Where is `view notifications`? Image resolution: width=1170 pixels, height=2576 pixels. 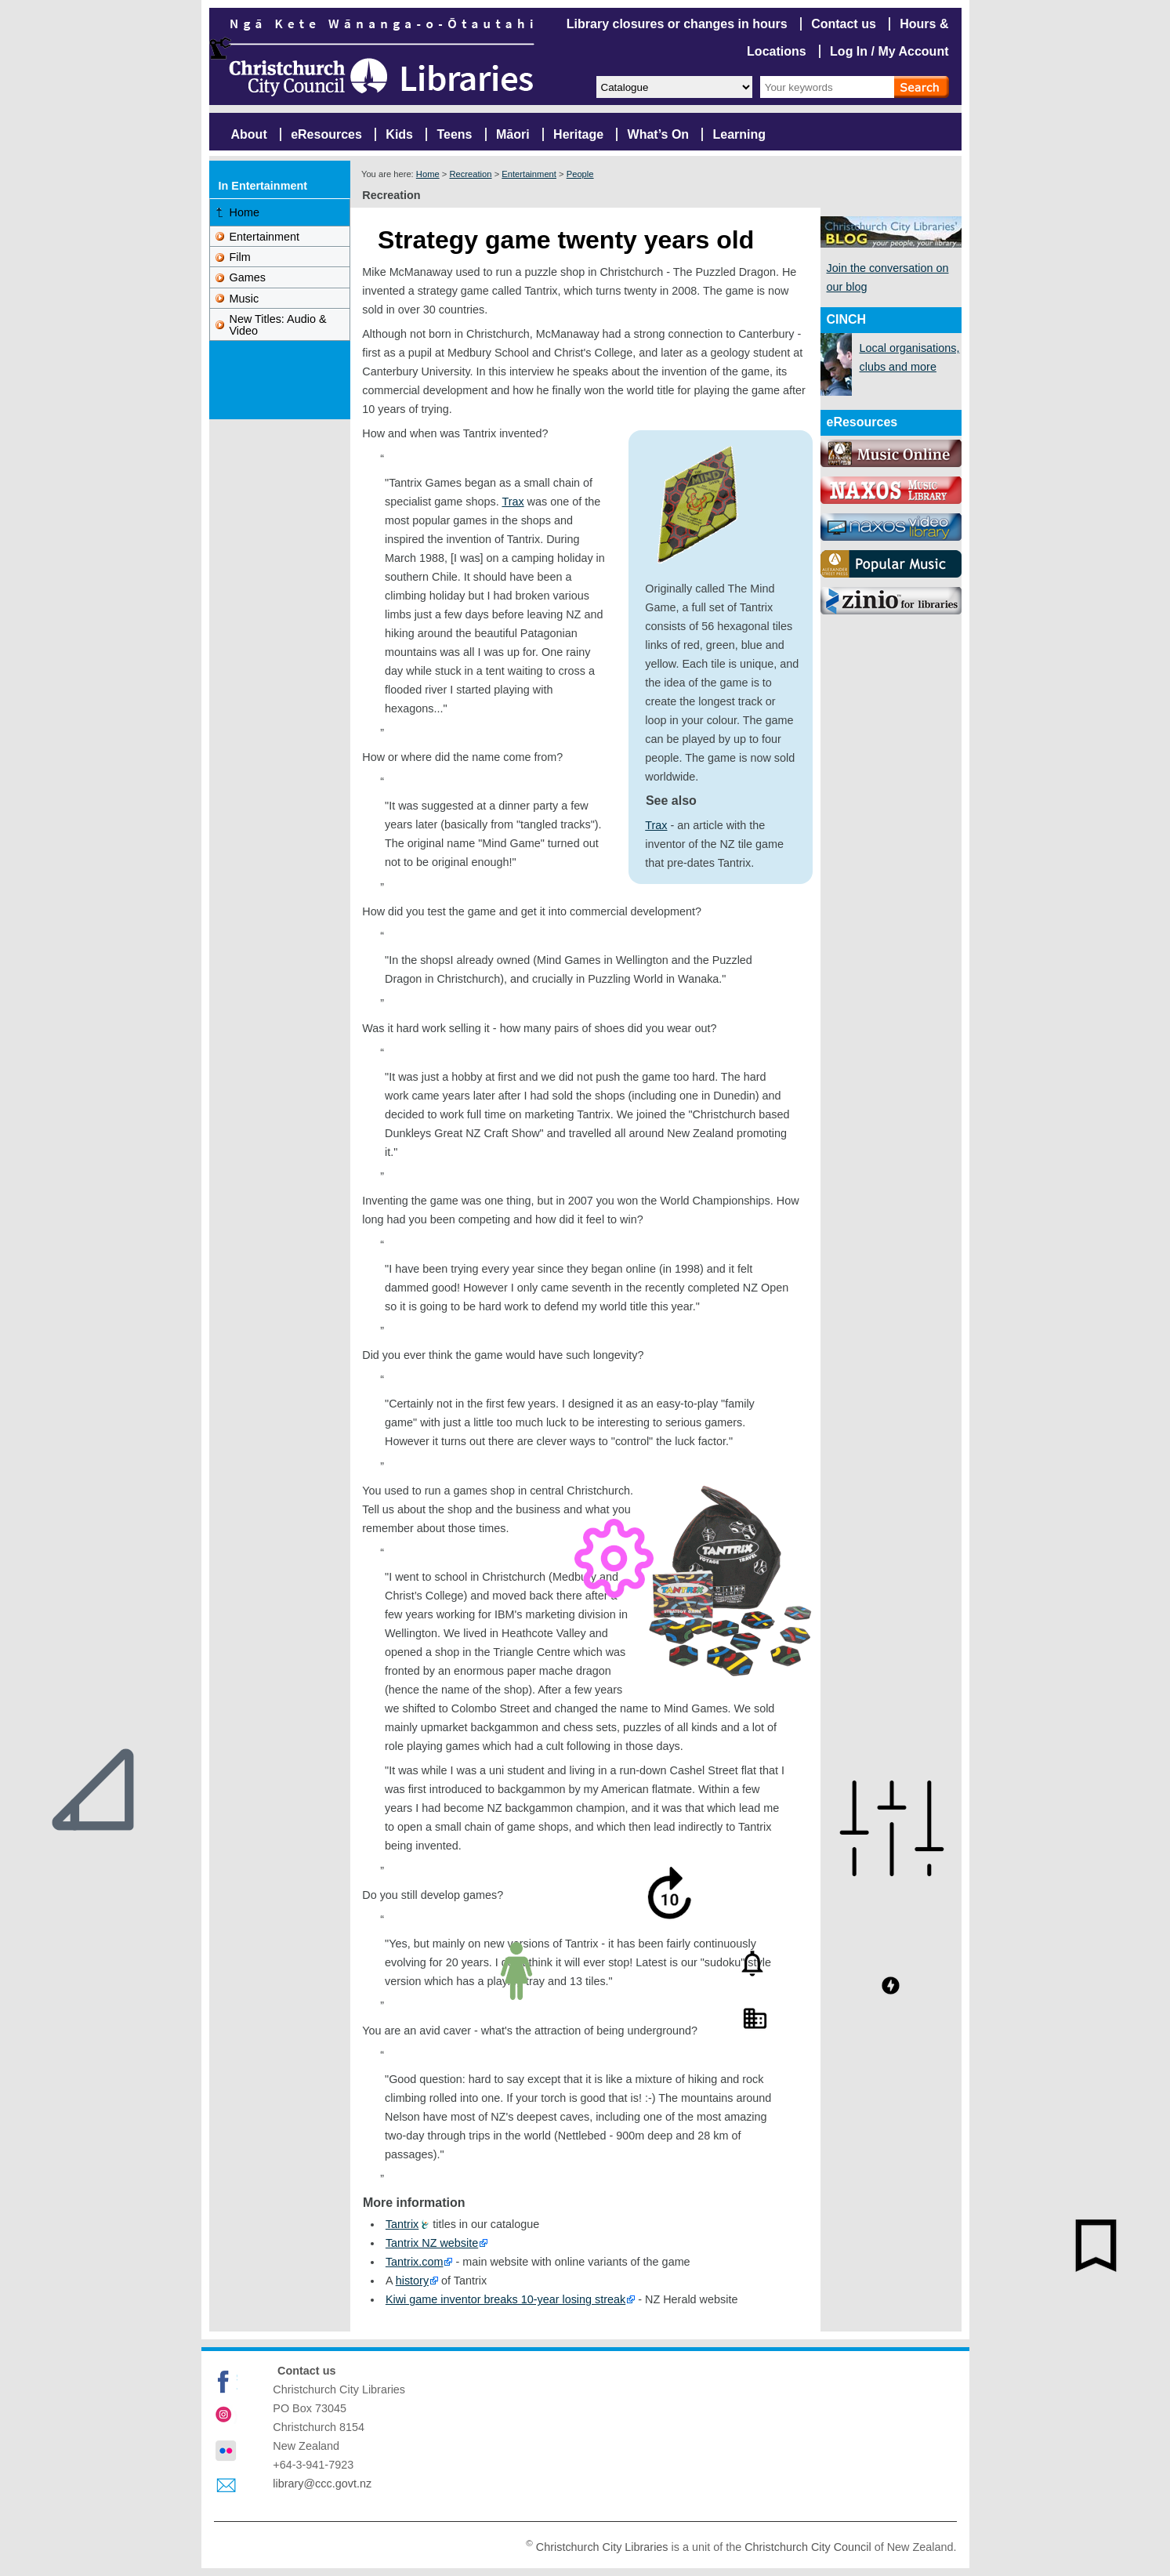
view notifications is located at coordinates (752, 1963).